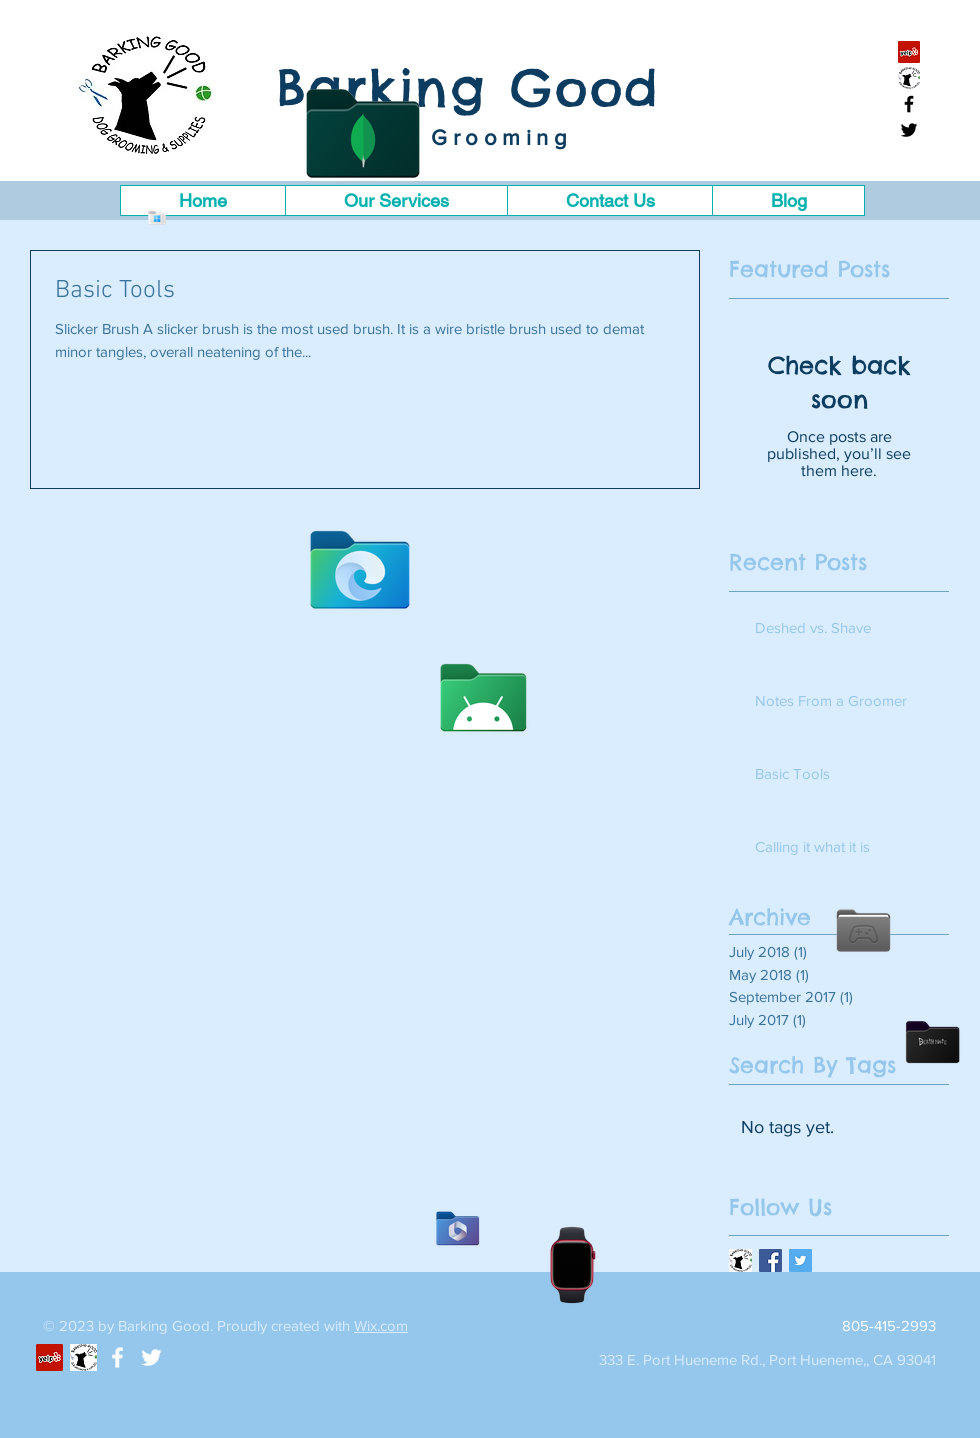 The image size is (980, 1438). Describe the element at coordinates (362, 136) in the screenshot. I see `open mongodb database files folder` at that location.